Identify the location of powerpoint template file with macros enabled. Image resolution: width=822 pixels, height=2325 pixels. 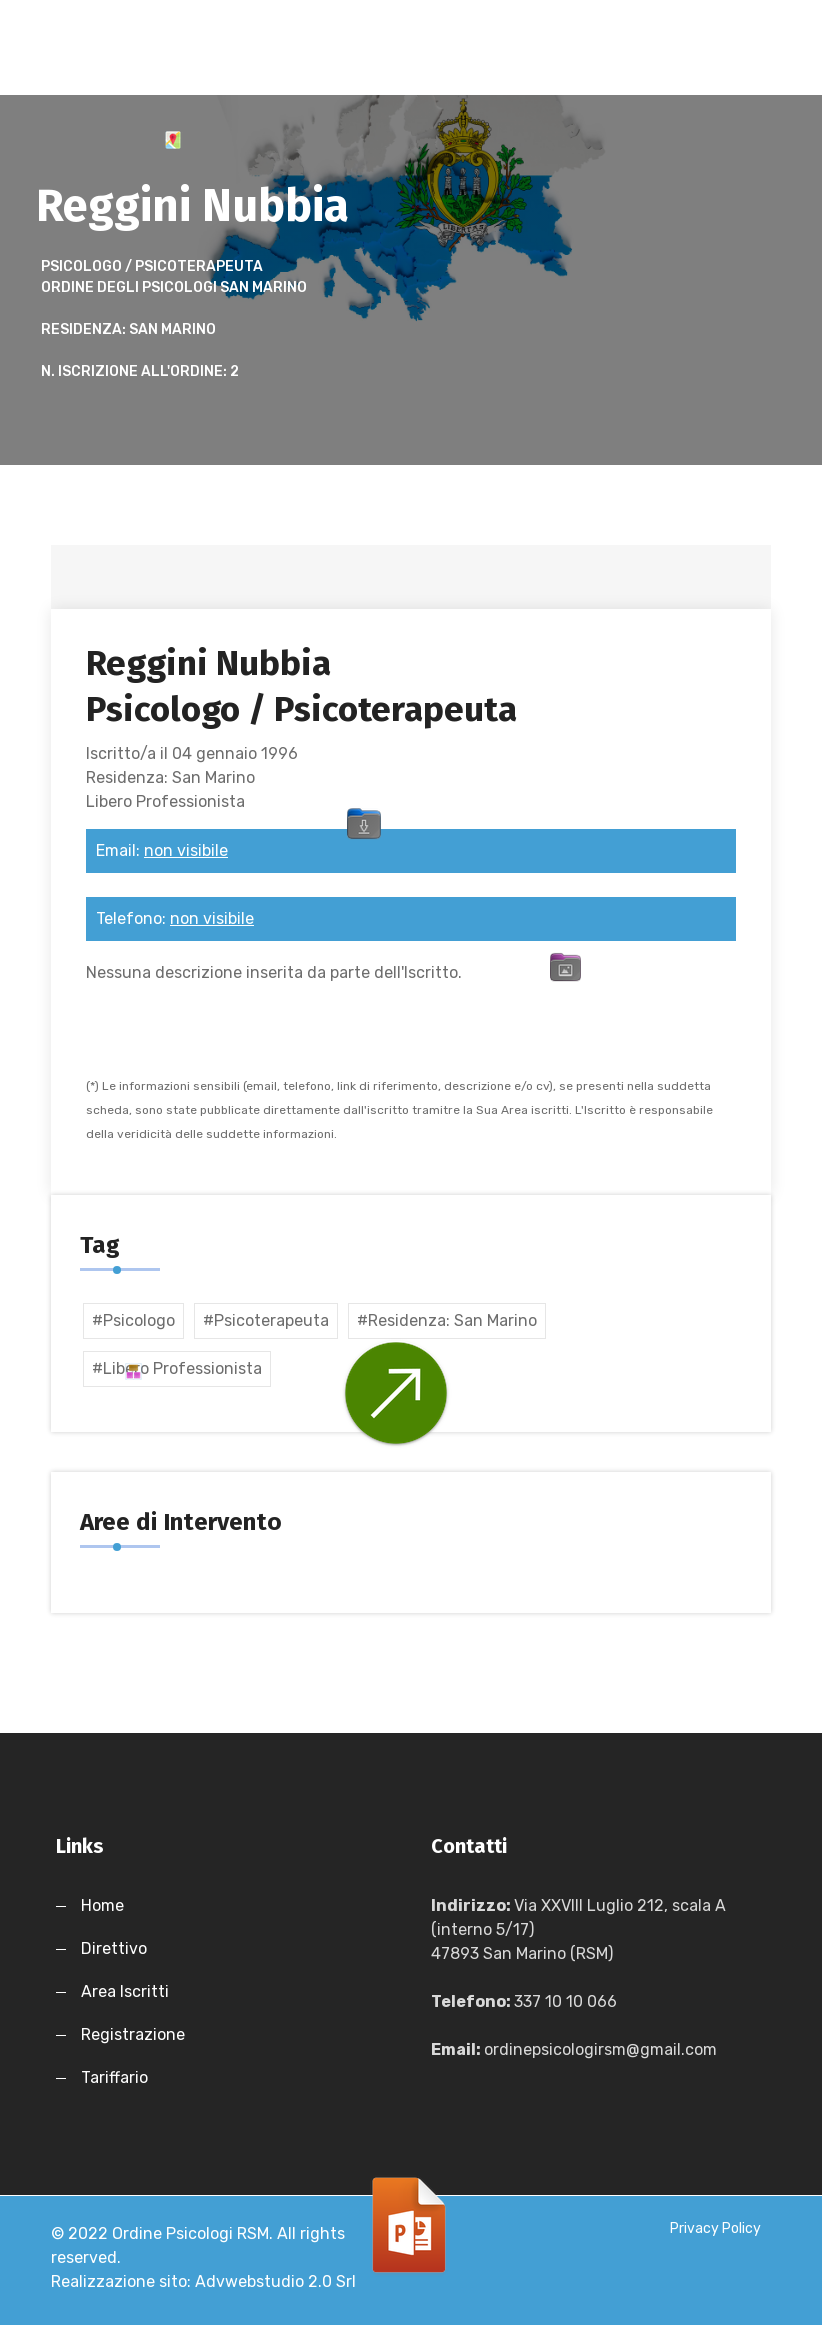
(409, 2225).